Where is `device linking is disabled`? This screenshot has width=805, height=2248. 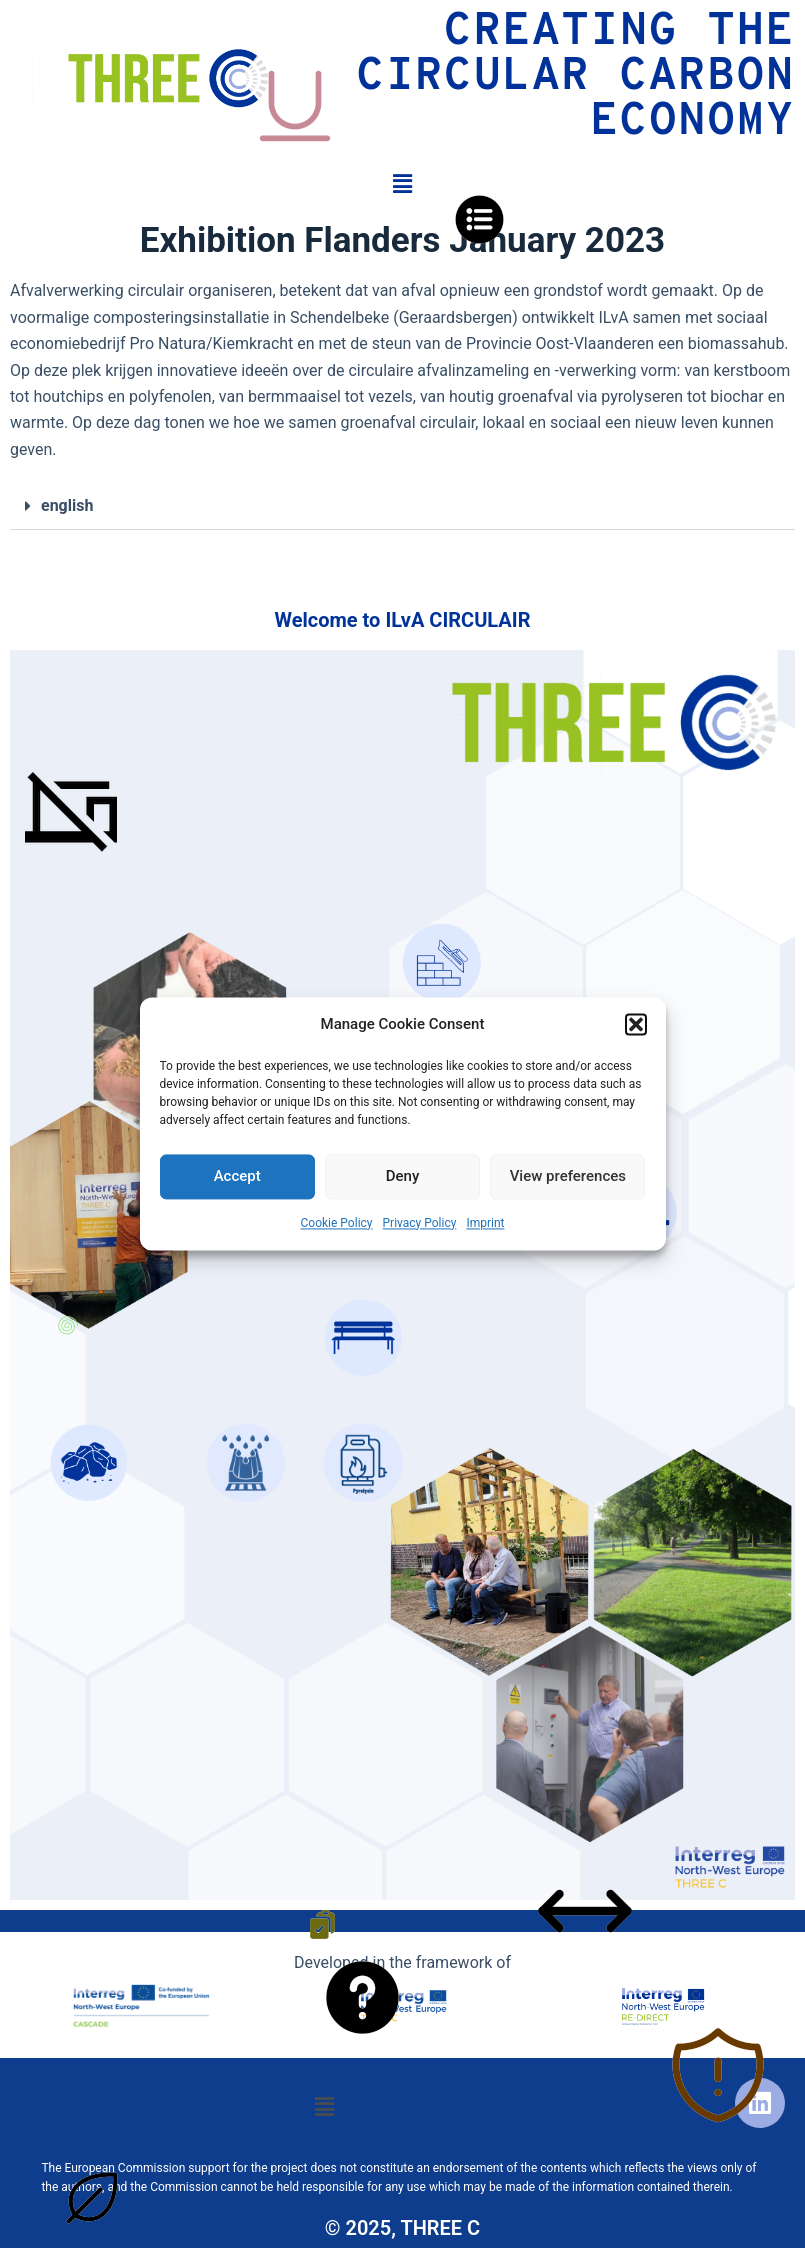 device linking is disabled is located at coordinates (71, 812).